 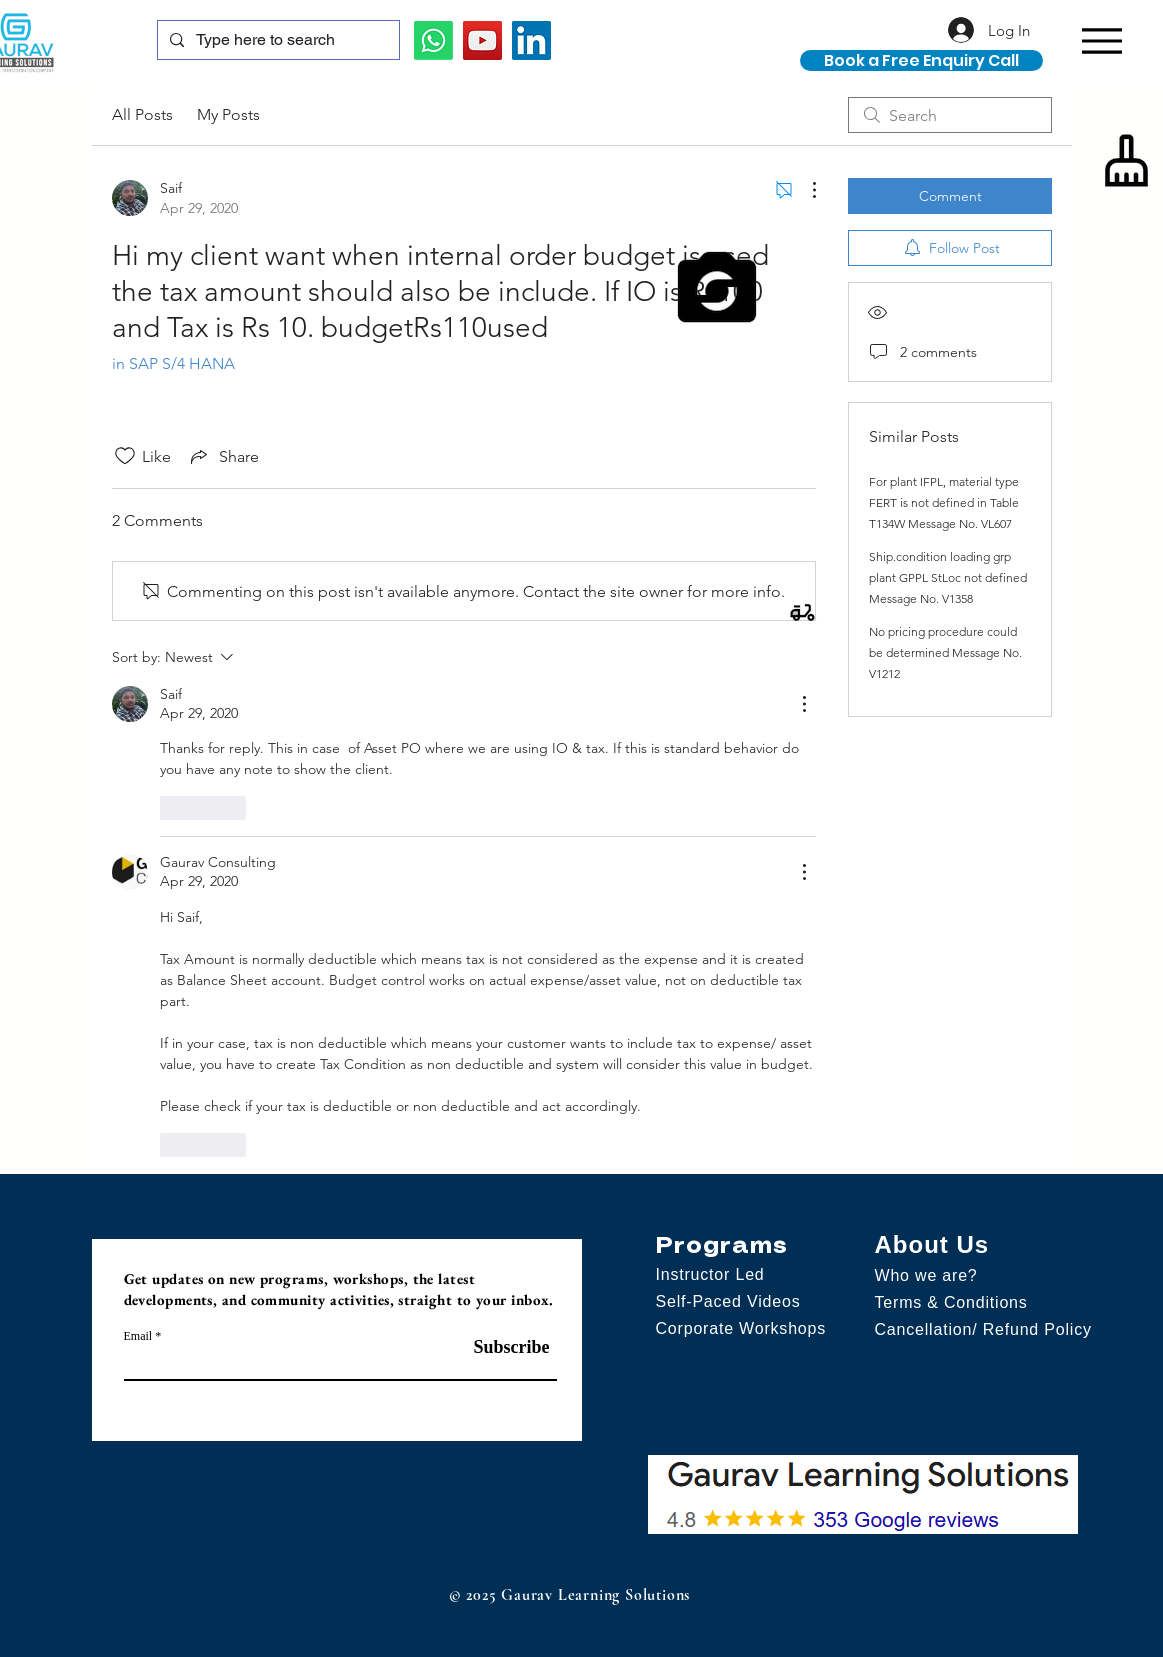 What do you see at coordinates (717, 291) in the screenshot?
I see `switch between front and rear camera` at bounding box center [717, 291].